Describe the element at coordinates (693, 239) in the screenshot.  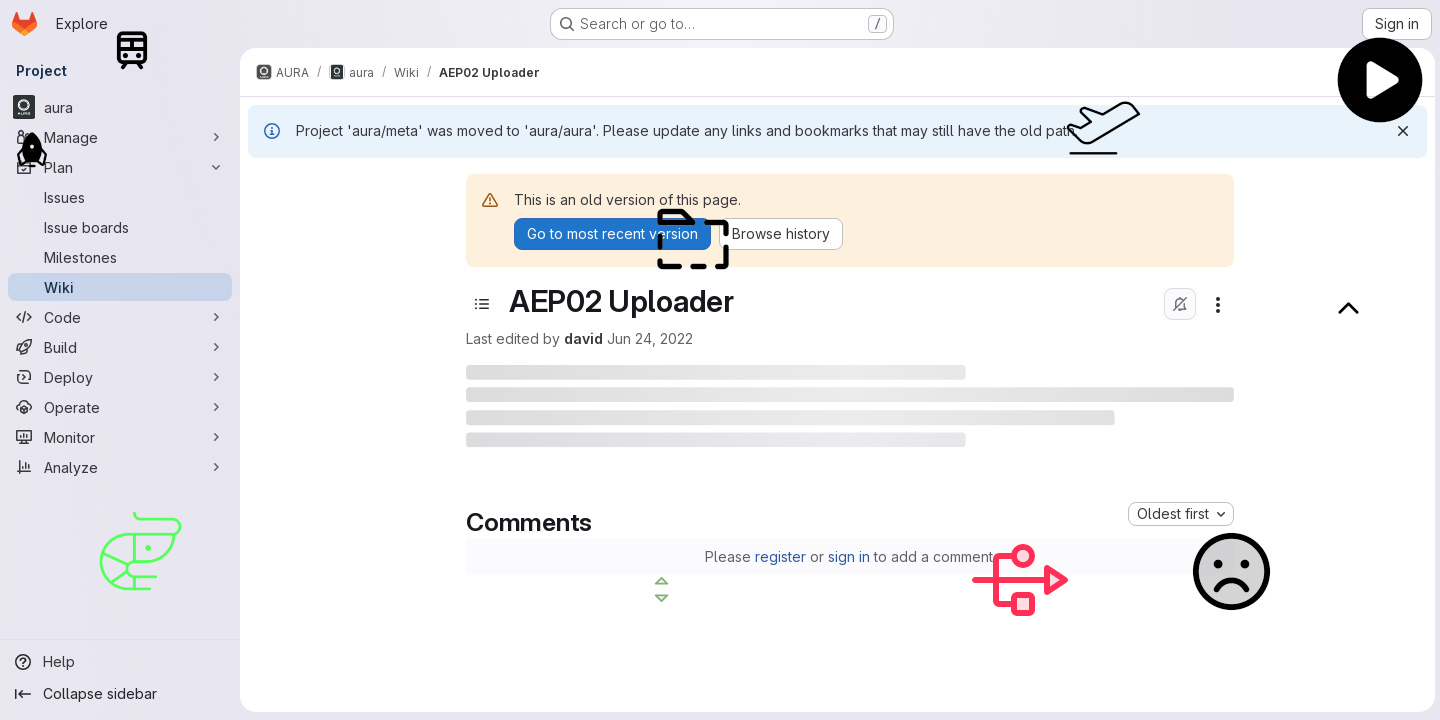
I see `create a new folder` at that location.